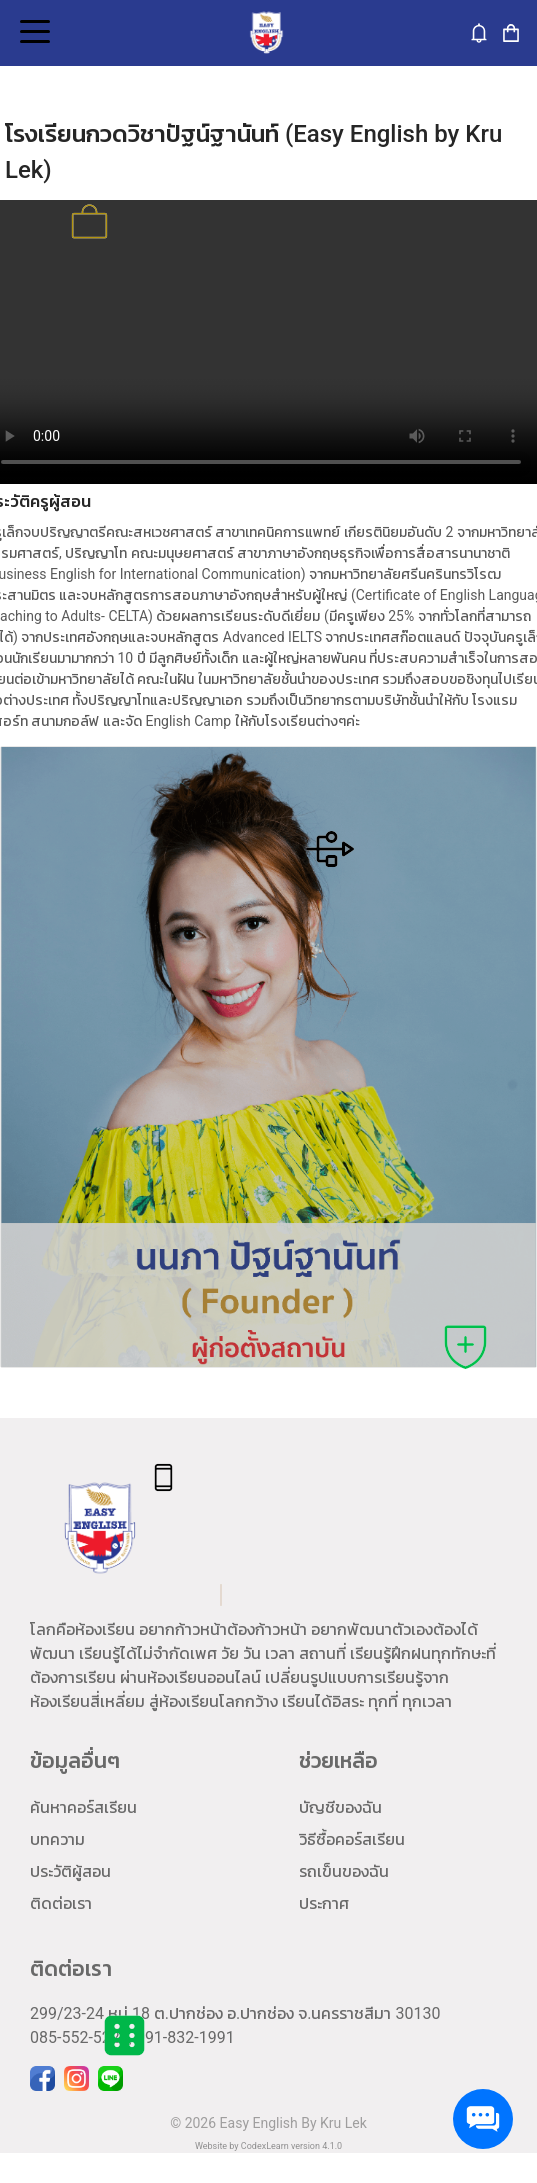  I want to click on switch to mobile view, so click(163, 1477).